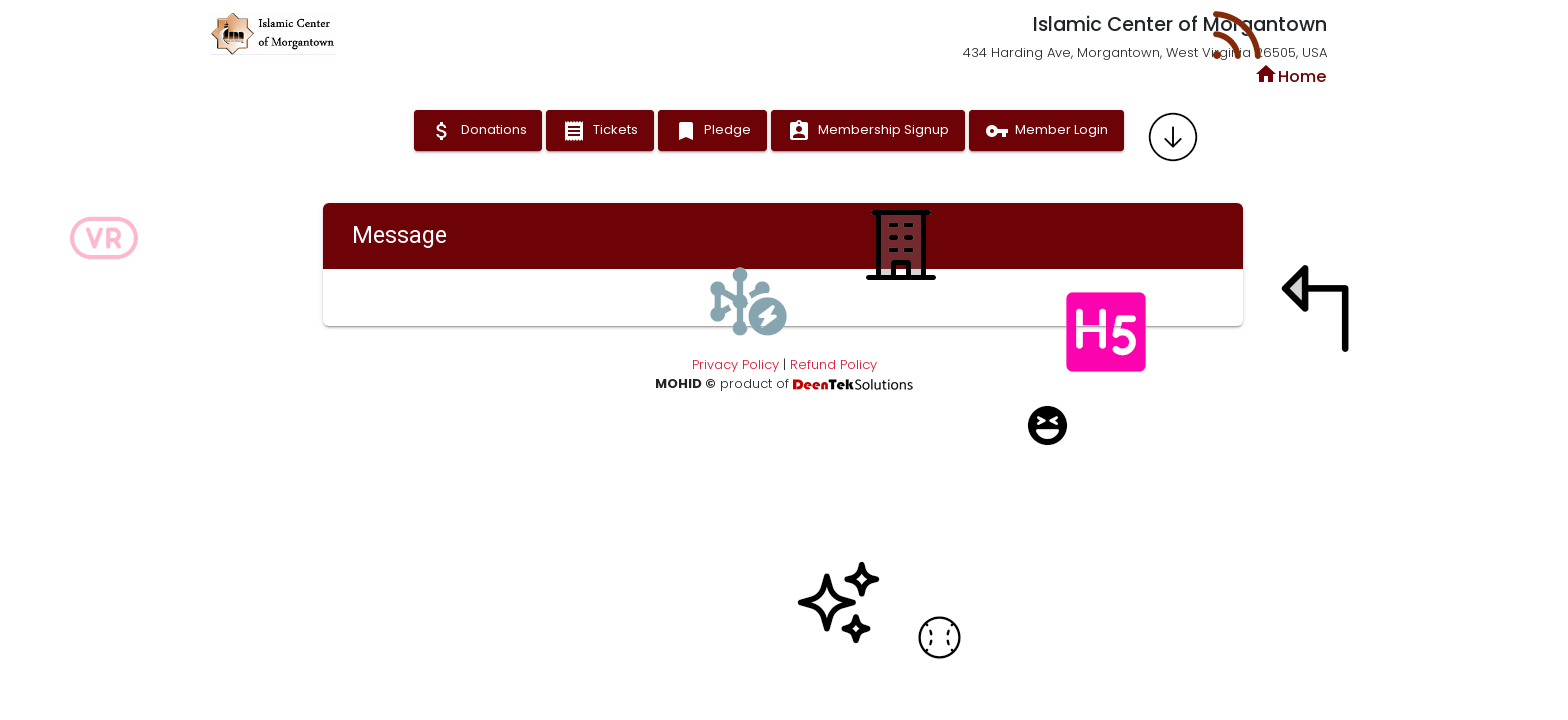  Describe the element at coordinates (901, 245) in the screenshot. I see `view building or office location` at that location.